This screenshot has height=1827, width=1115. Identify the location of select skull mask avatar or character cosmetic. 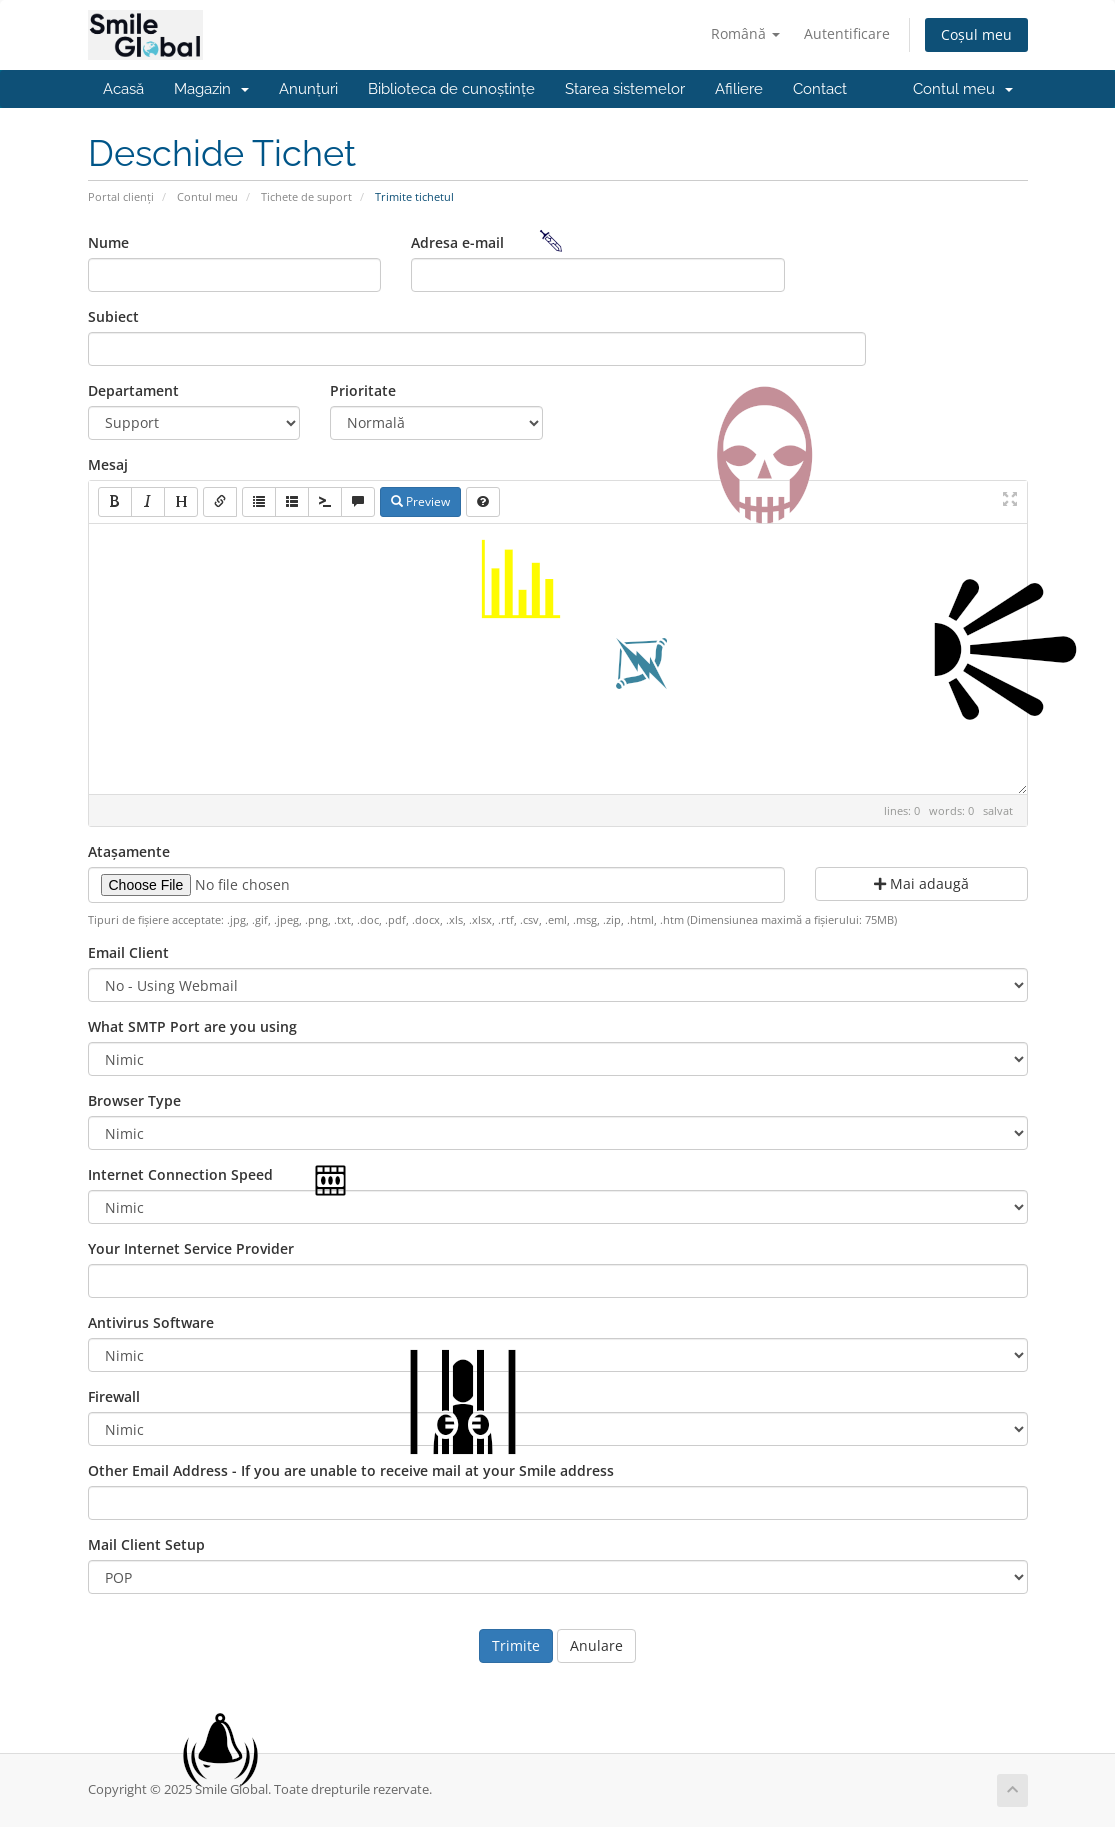
(764, 455).